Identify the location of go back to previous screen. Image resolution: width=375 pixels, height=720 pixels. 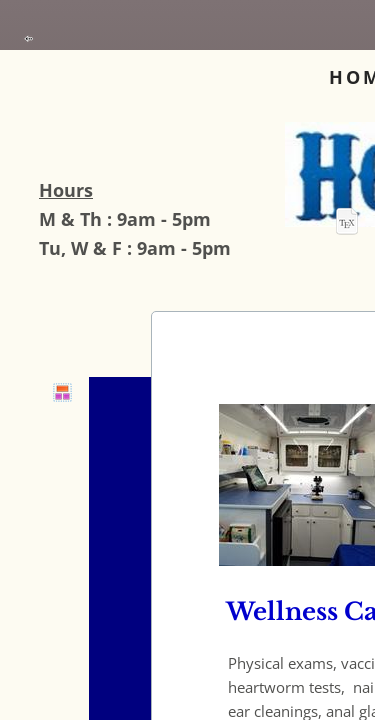
(29, 39).